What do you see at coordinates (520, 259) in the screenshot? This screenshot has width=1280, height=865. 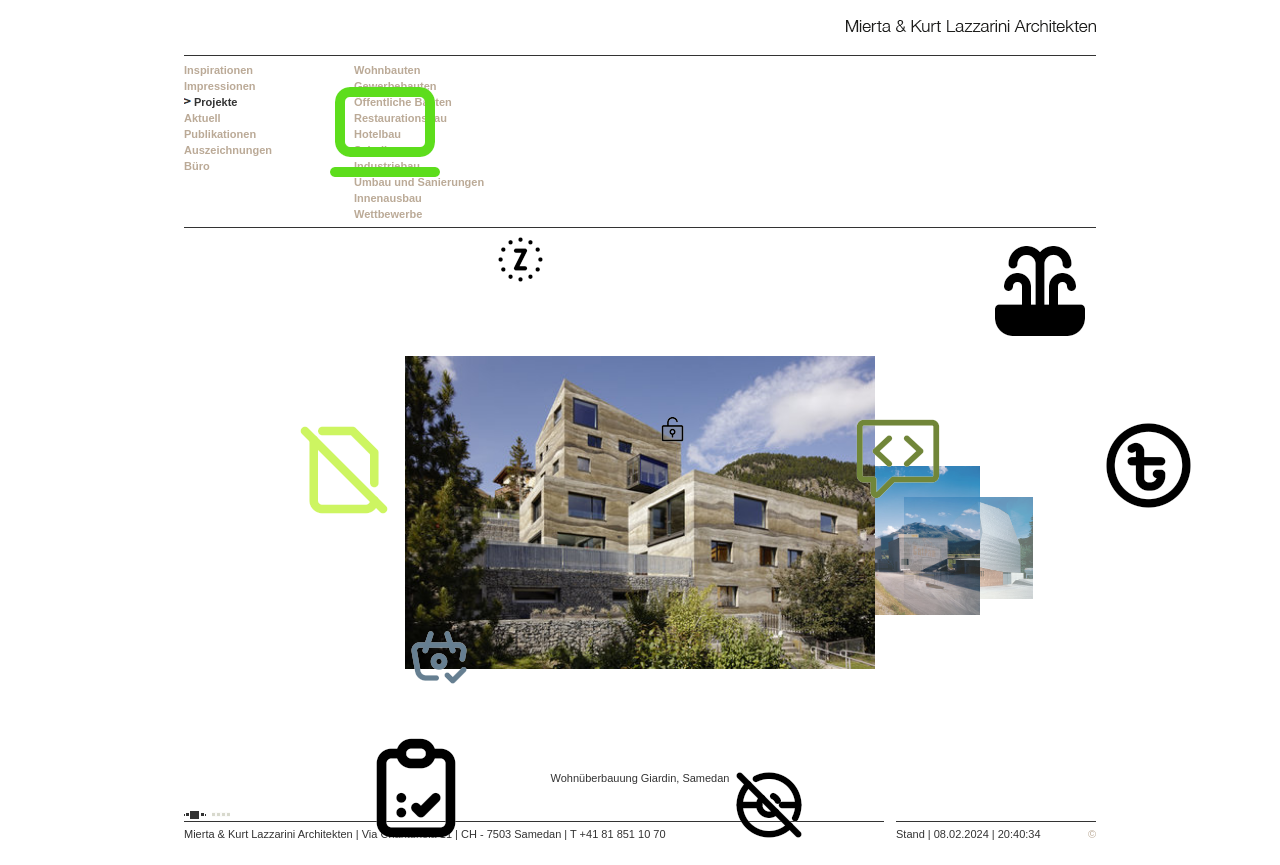 I see `indicates sleep mode or snooze function` at bounding box center [520, 259].